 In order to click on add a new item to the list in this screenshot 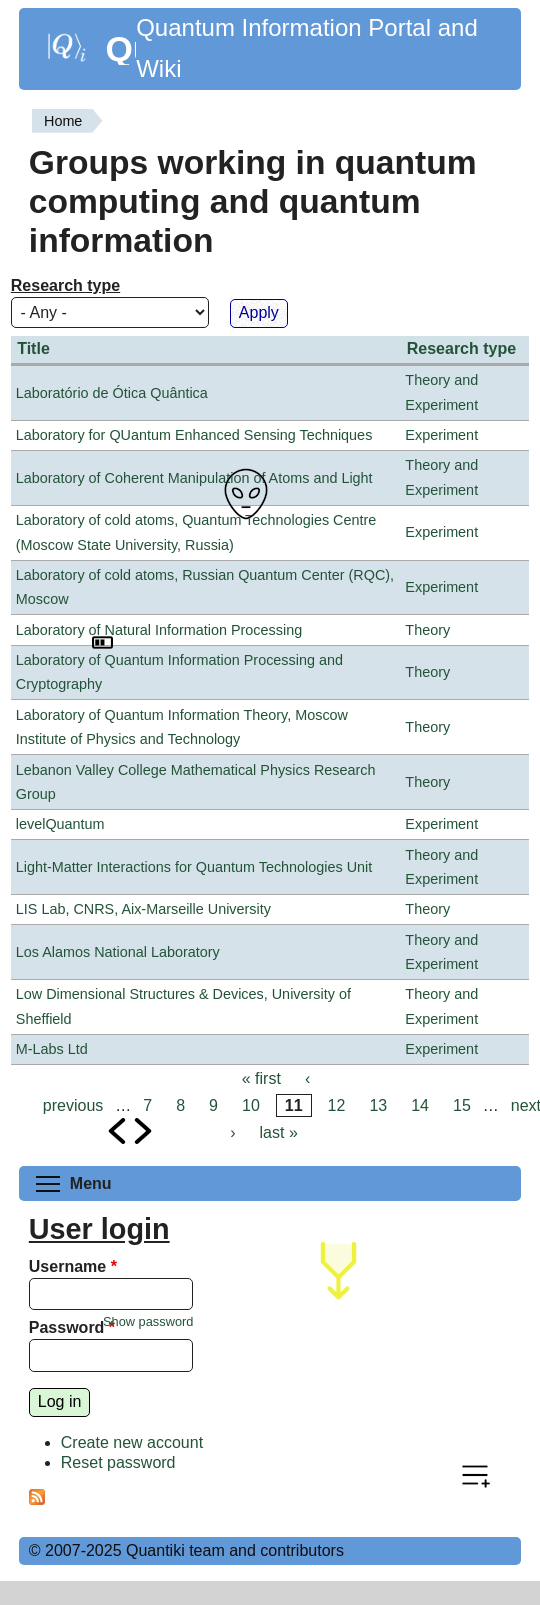, I will do `click(475, 1475)`.